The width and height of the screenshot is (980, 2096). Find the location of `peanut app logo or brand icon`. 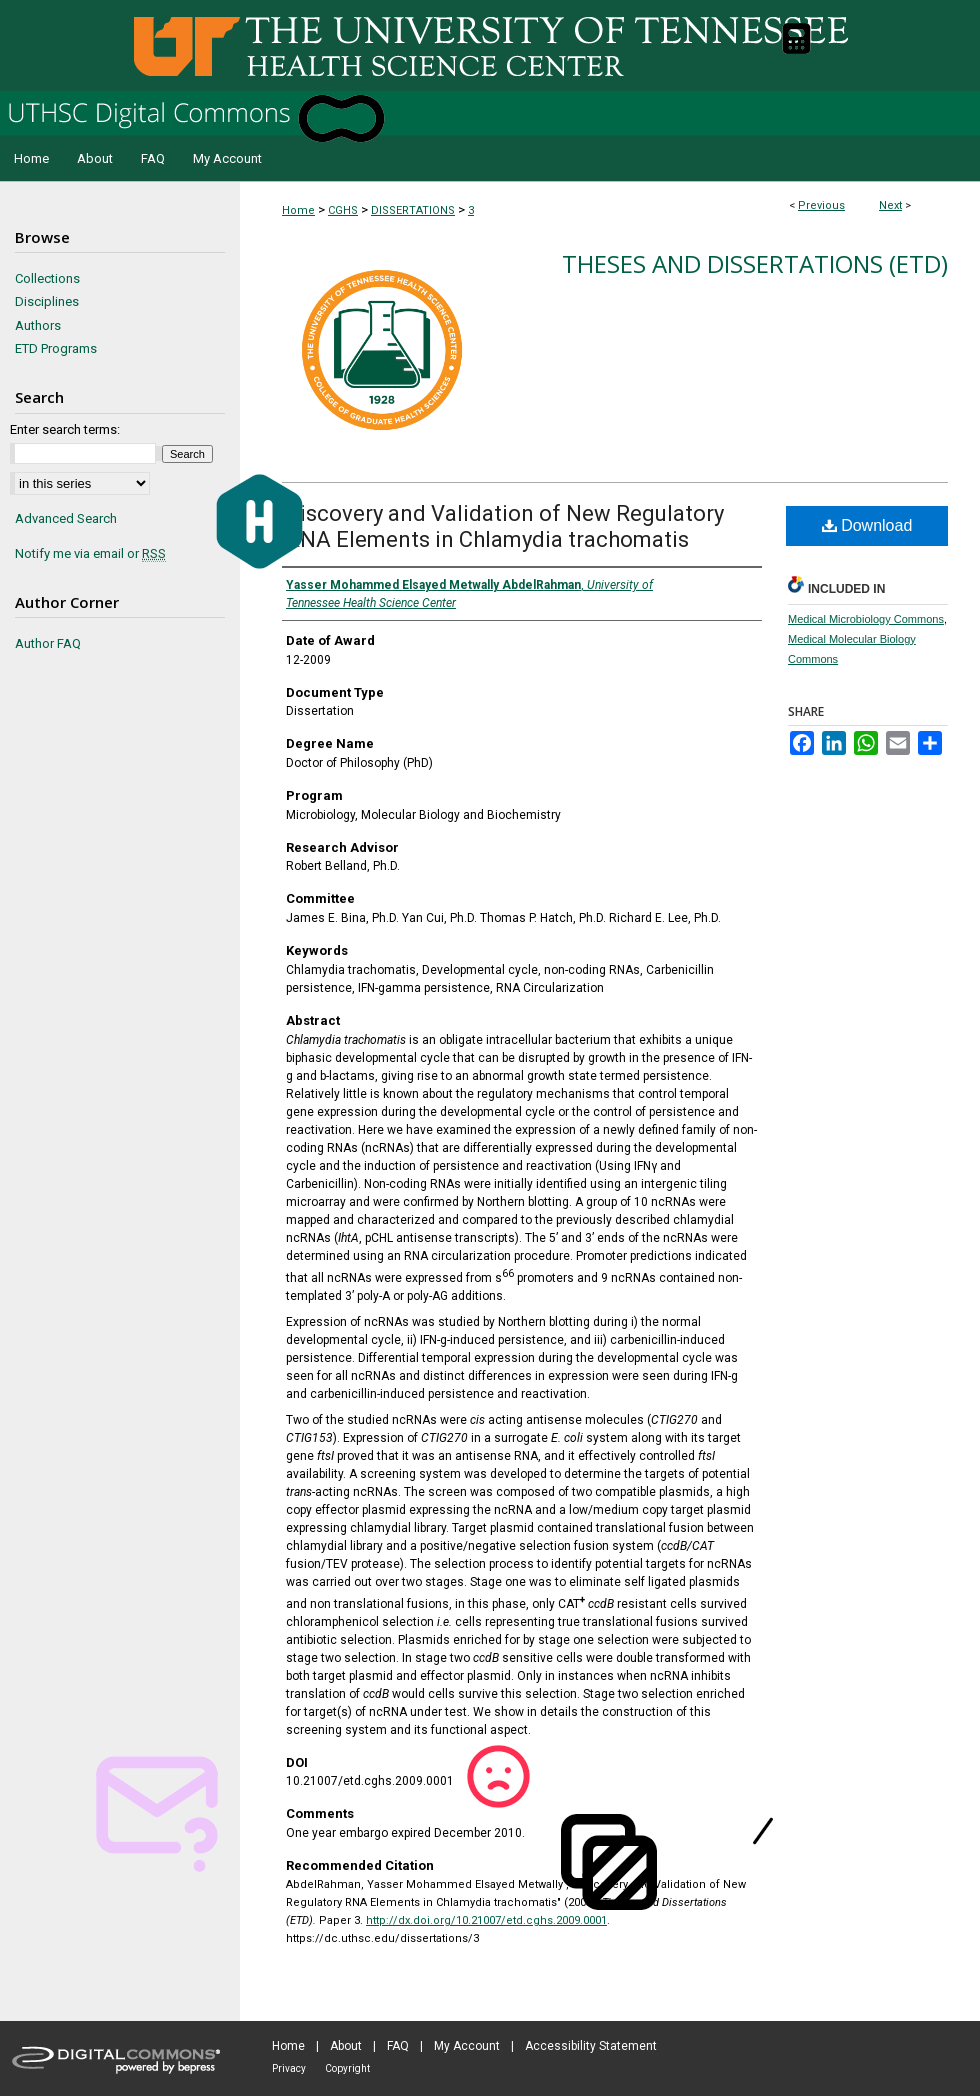

peanut app logo or brand icon is located at coordinates (341, 118).